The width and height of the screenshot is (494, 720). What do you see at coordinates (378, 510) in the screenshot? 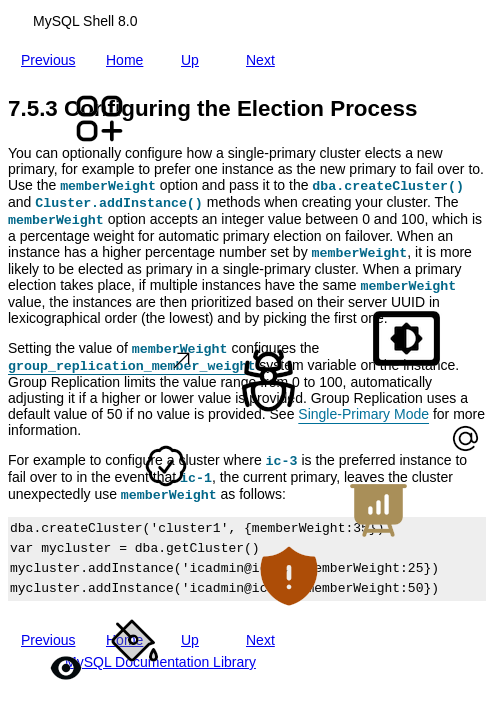
I see `view presentation or slideshow` at bounding box center [378, 510].